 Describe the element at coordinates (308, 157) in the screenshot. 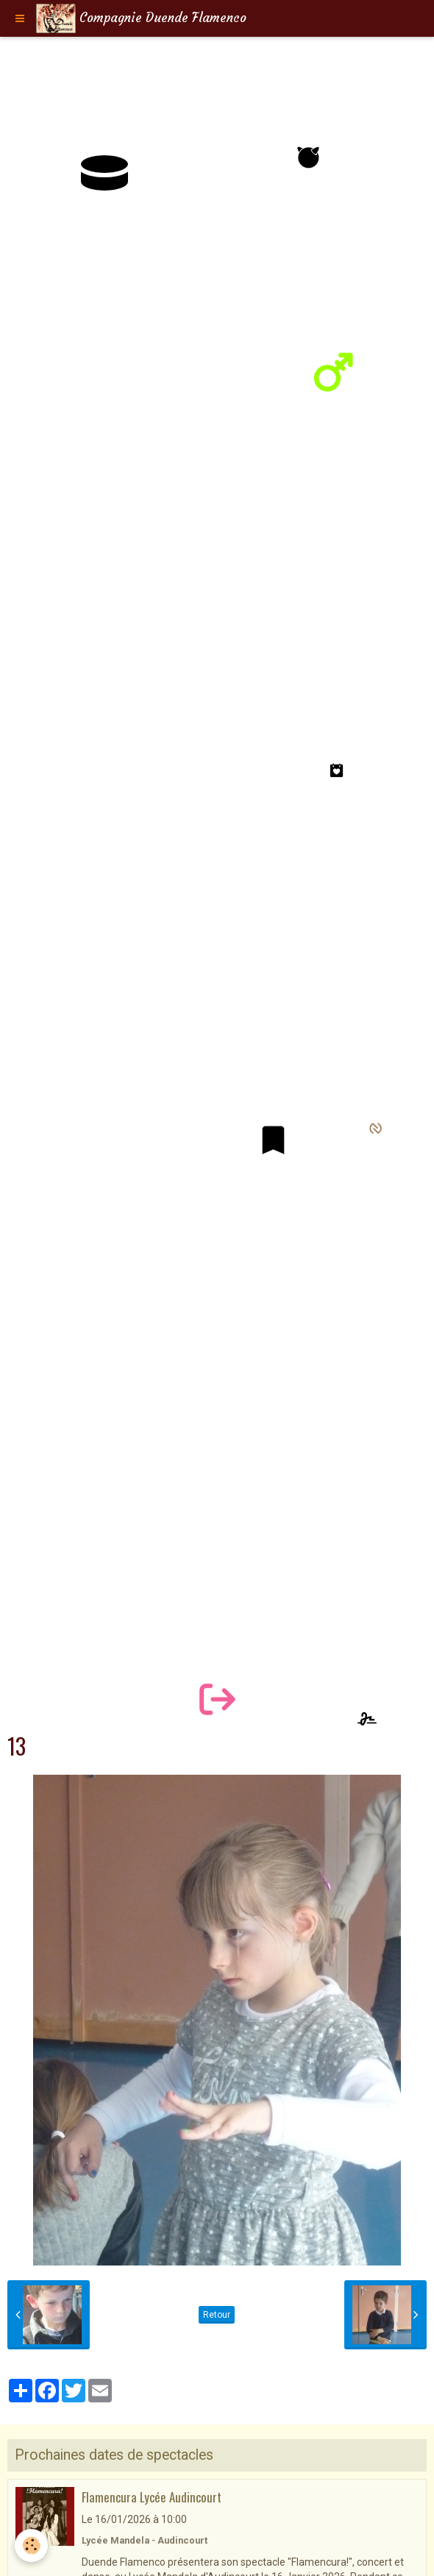

I see `freebsd operating system logo` at that location.